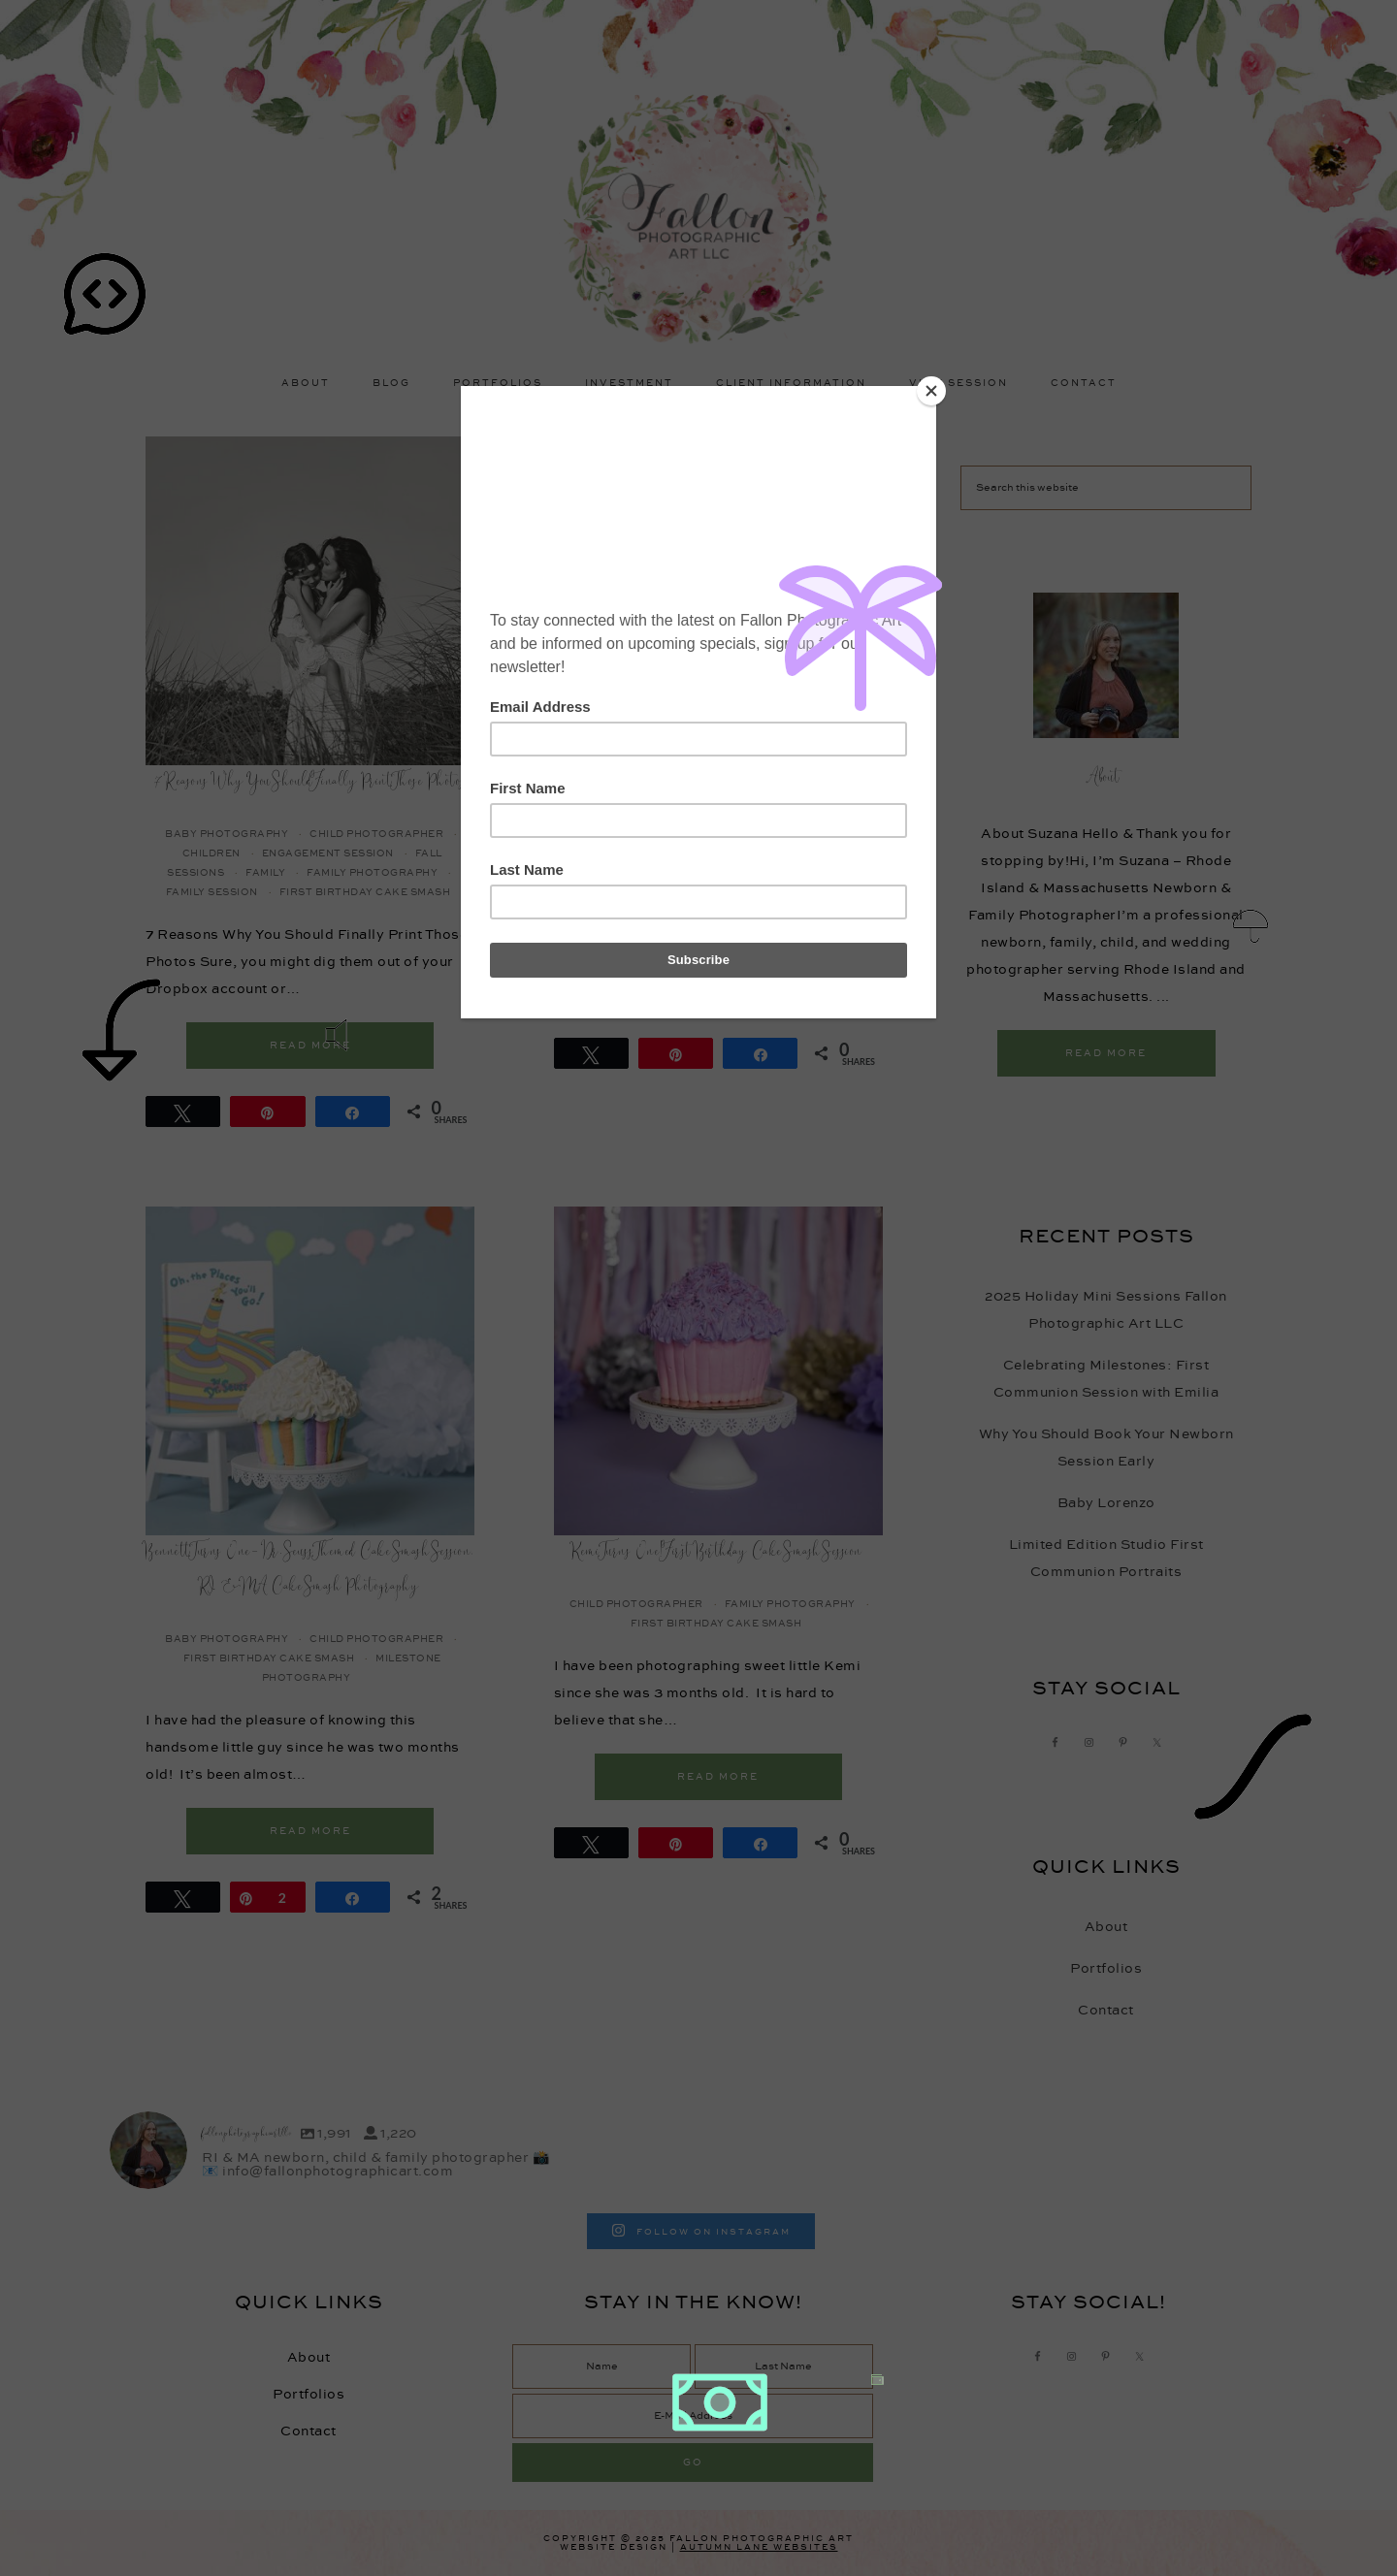 The height and width of the screenshot is (2576, 1397). Describe the element at coordinates (1252, 1766) in the screenshot. I see `apply ease-in-out animation timing` at that location.